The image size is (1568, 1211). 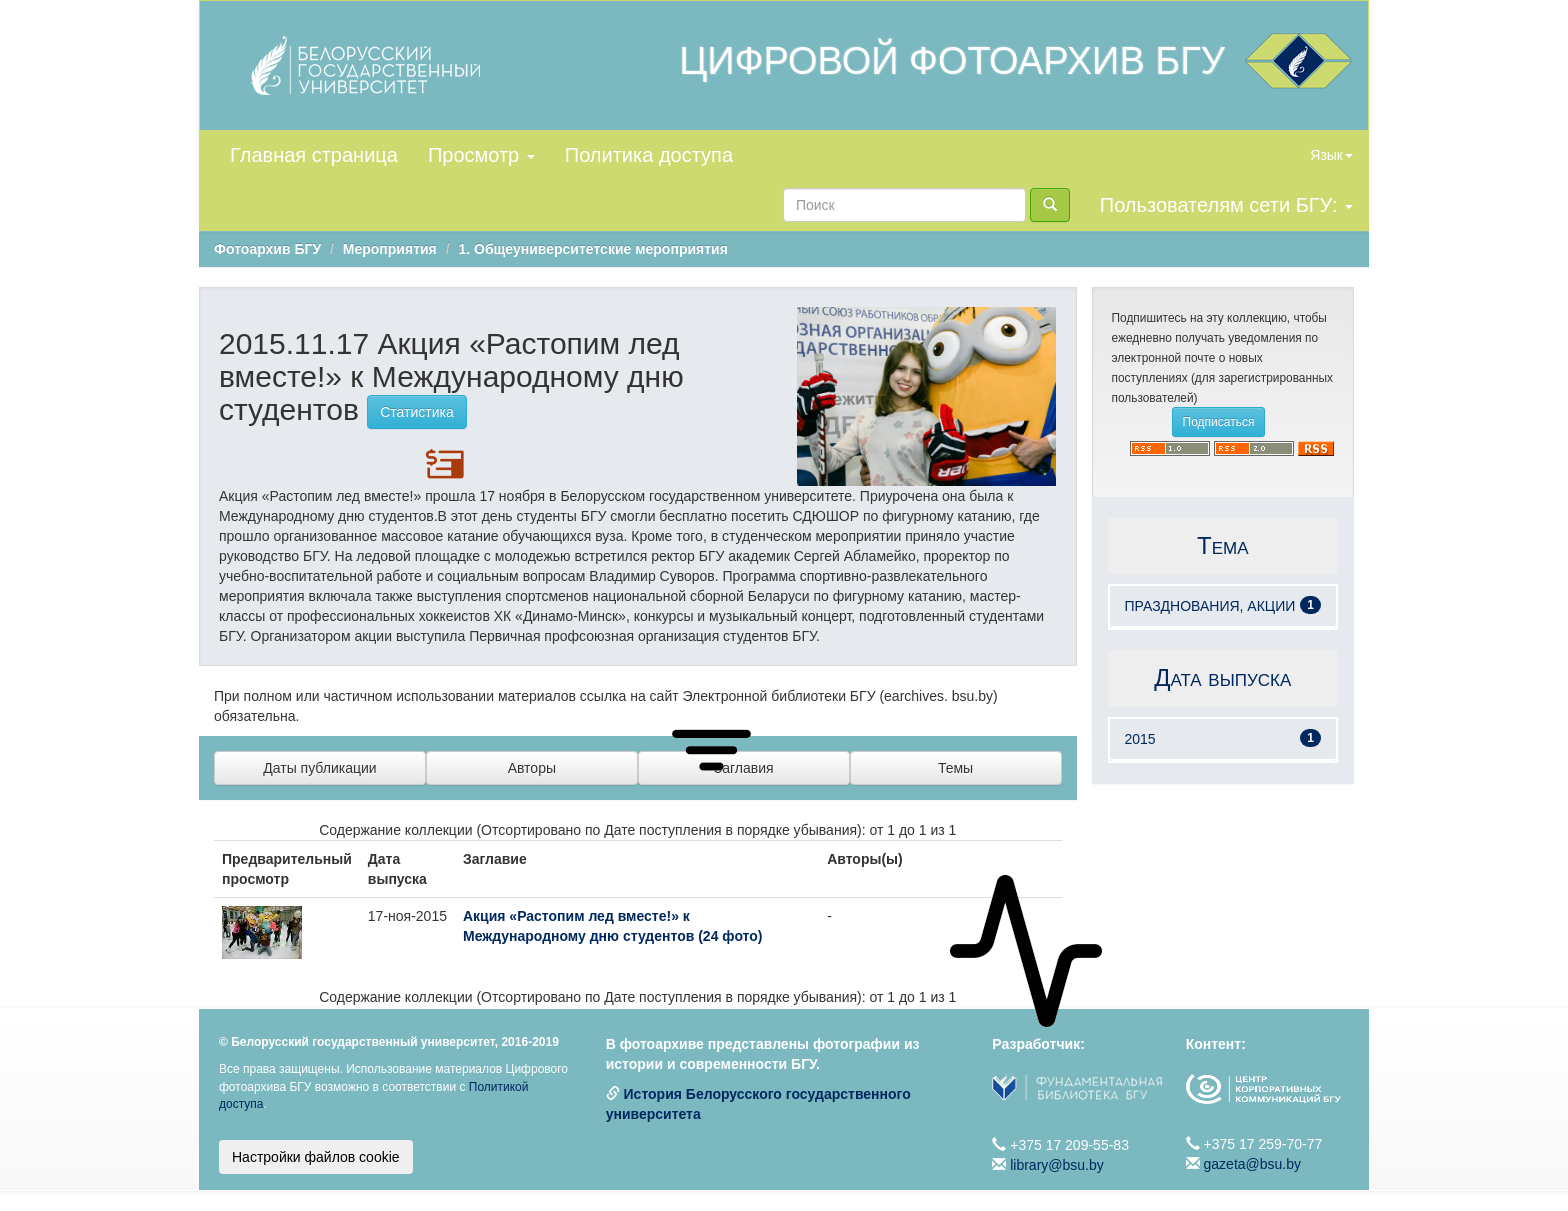 I want to click on view or access invoices, so click(x=445, y=464).